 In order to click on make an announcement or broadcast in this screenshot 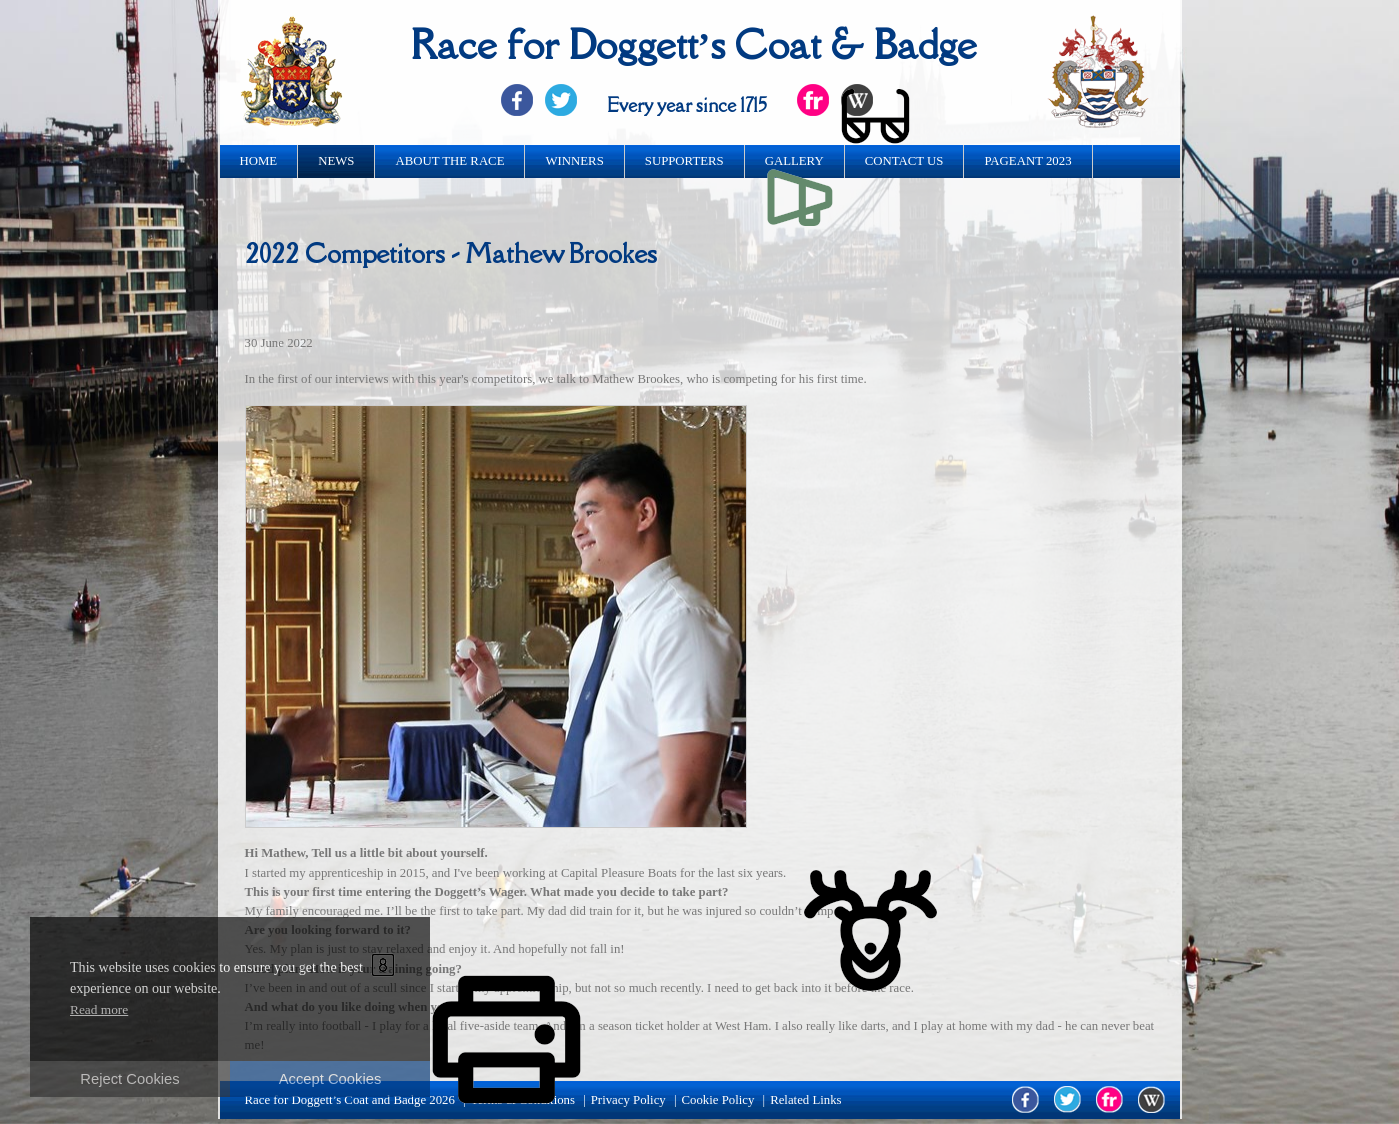, I will do `click(797, 199)`.